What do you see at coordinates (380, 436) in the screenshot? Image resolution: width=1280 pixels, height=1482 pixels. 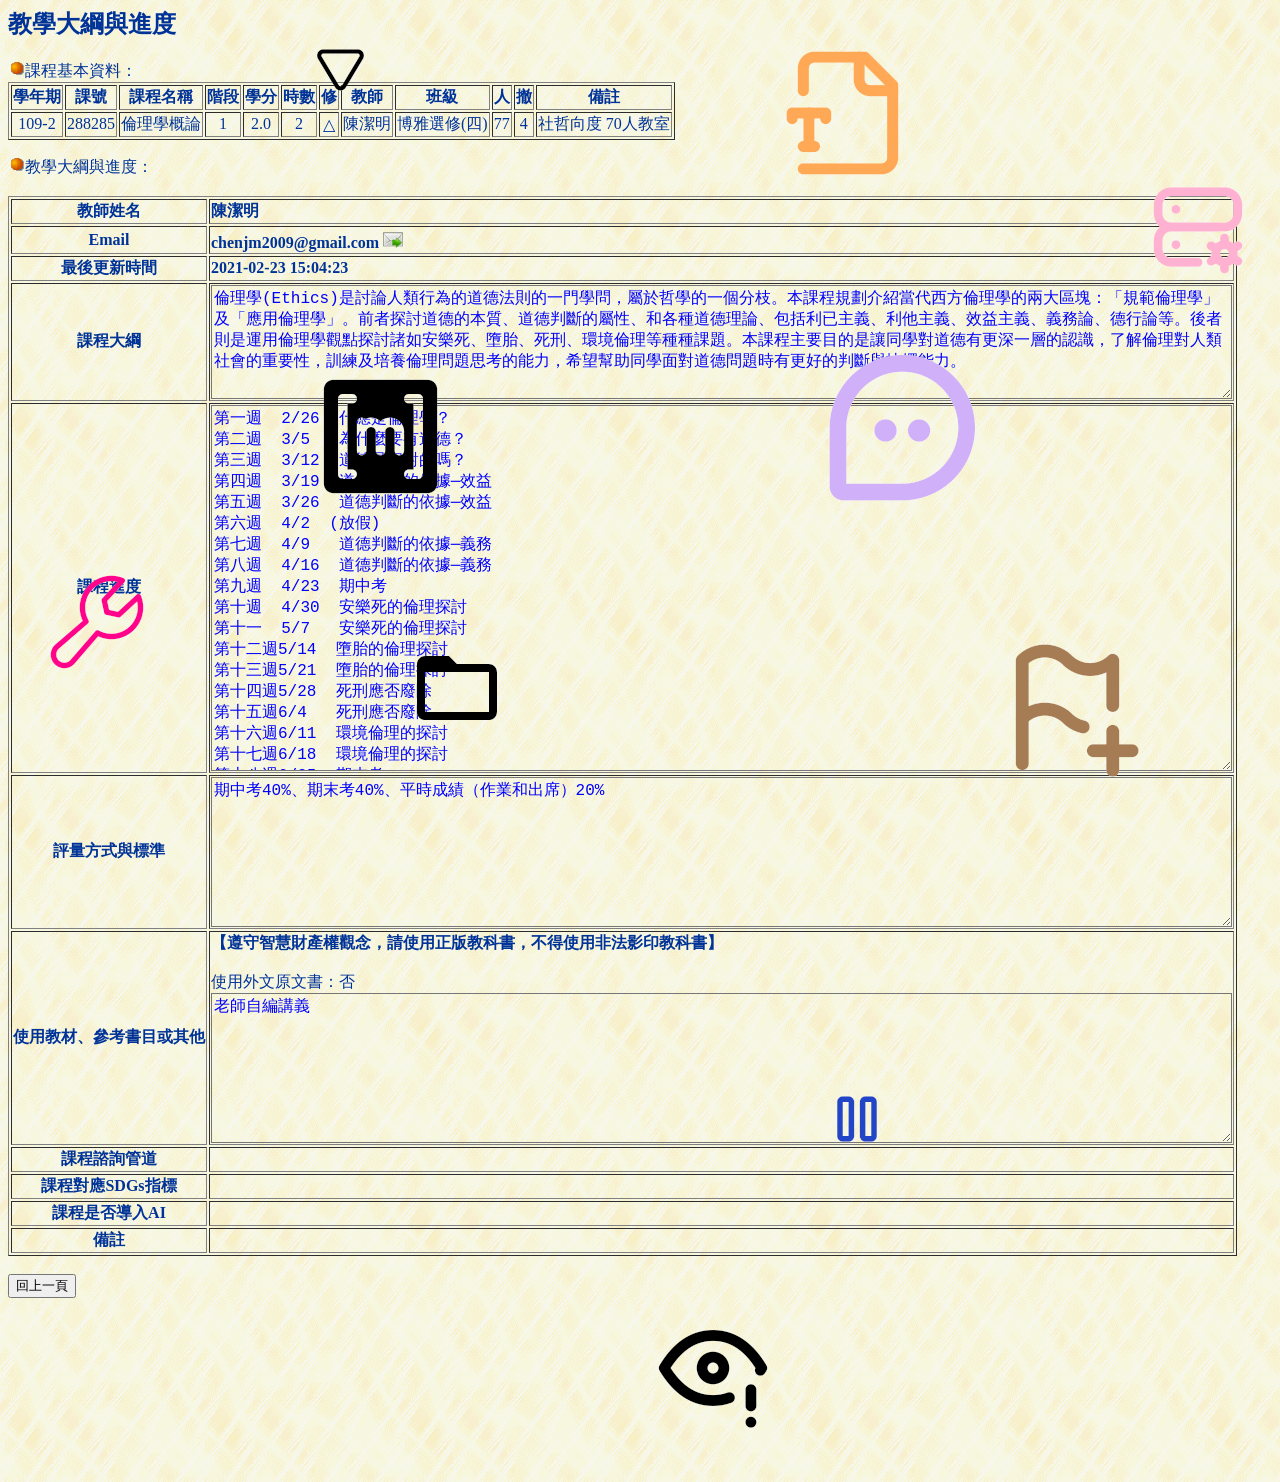 I see `open matrix messaging app` at bounding box center [380, 436].